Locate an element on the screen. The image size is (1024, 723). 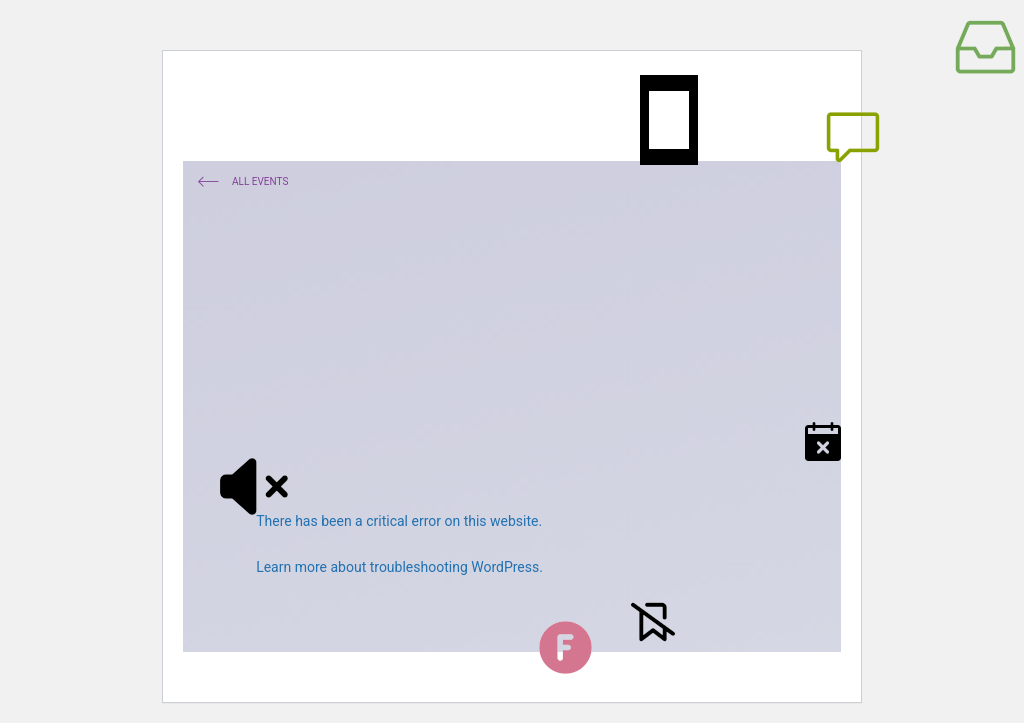
remove bookmark from saved items is located at coordinates (653, 622).